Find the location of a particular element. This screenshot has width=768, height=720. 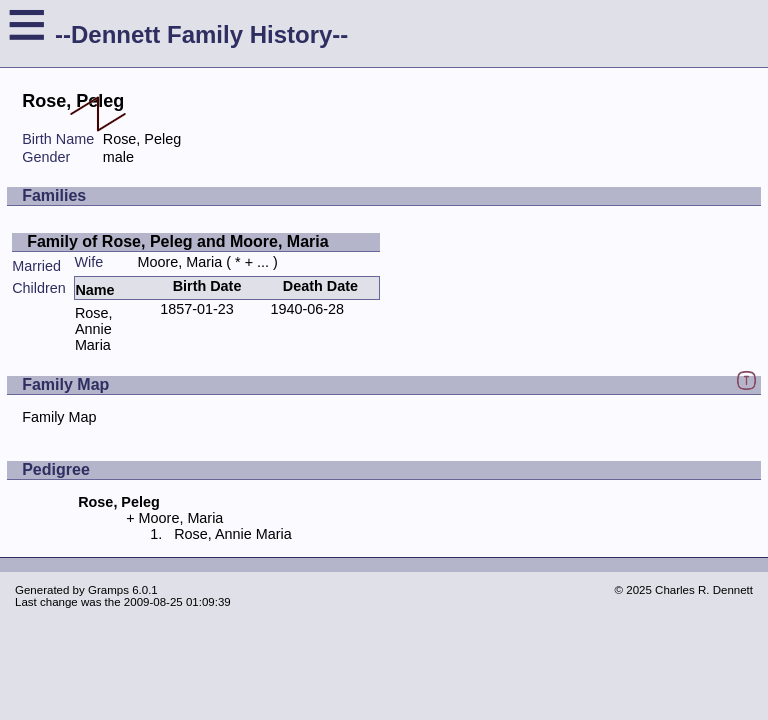

select sawtooth waveform in audio synthesizer is located at coordinates (98, 114).